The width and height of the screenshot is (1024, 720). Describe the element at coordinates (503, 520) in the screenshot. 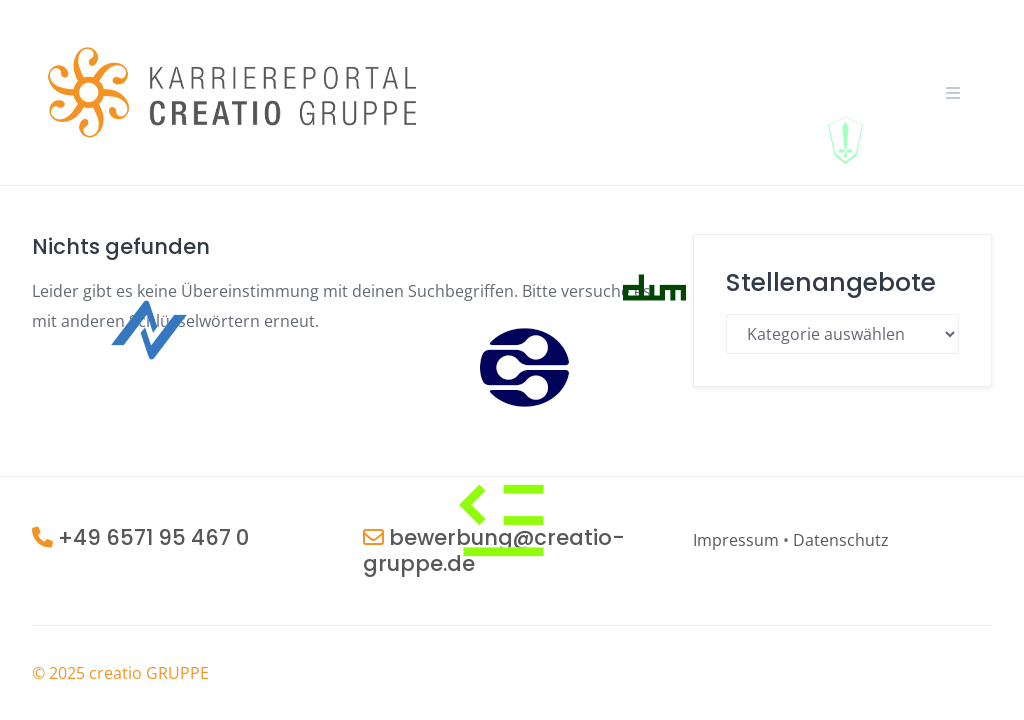

I see `collapse the sidebar menu` at that location.